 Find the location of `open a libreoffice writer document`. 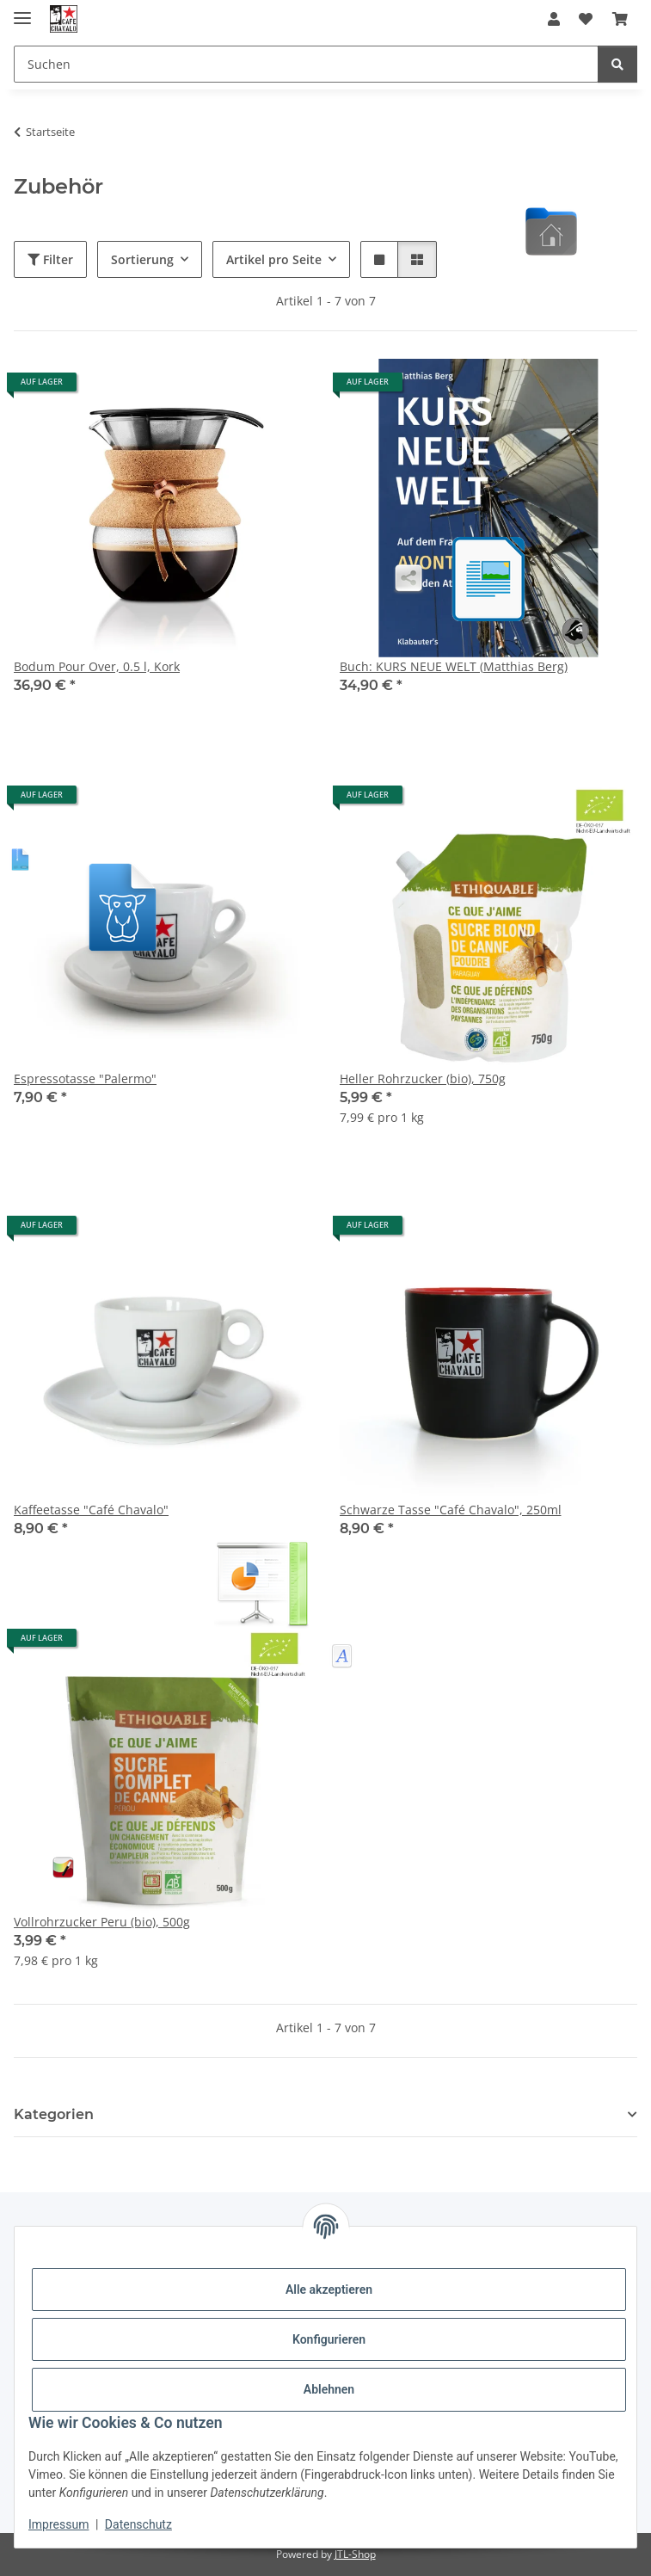

open a libreoffice writer document is located at coordinates (488, 579).